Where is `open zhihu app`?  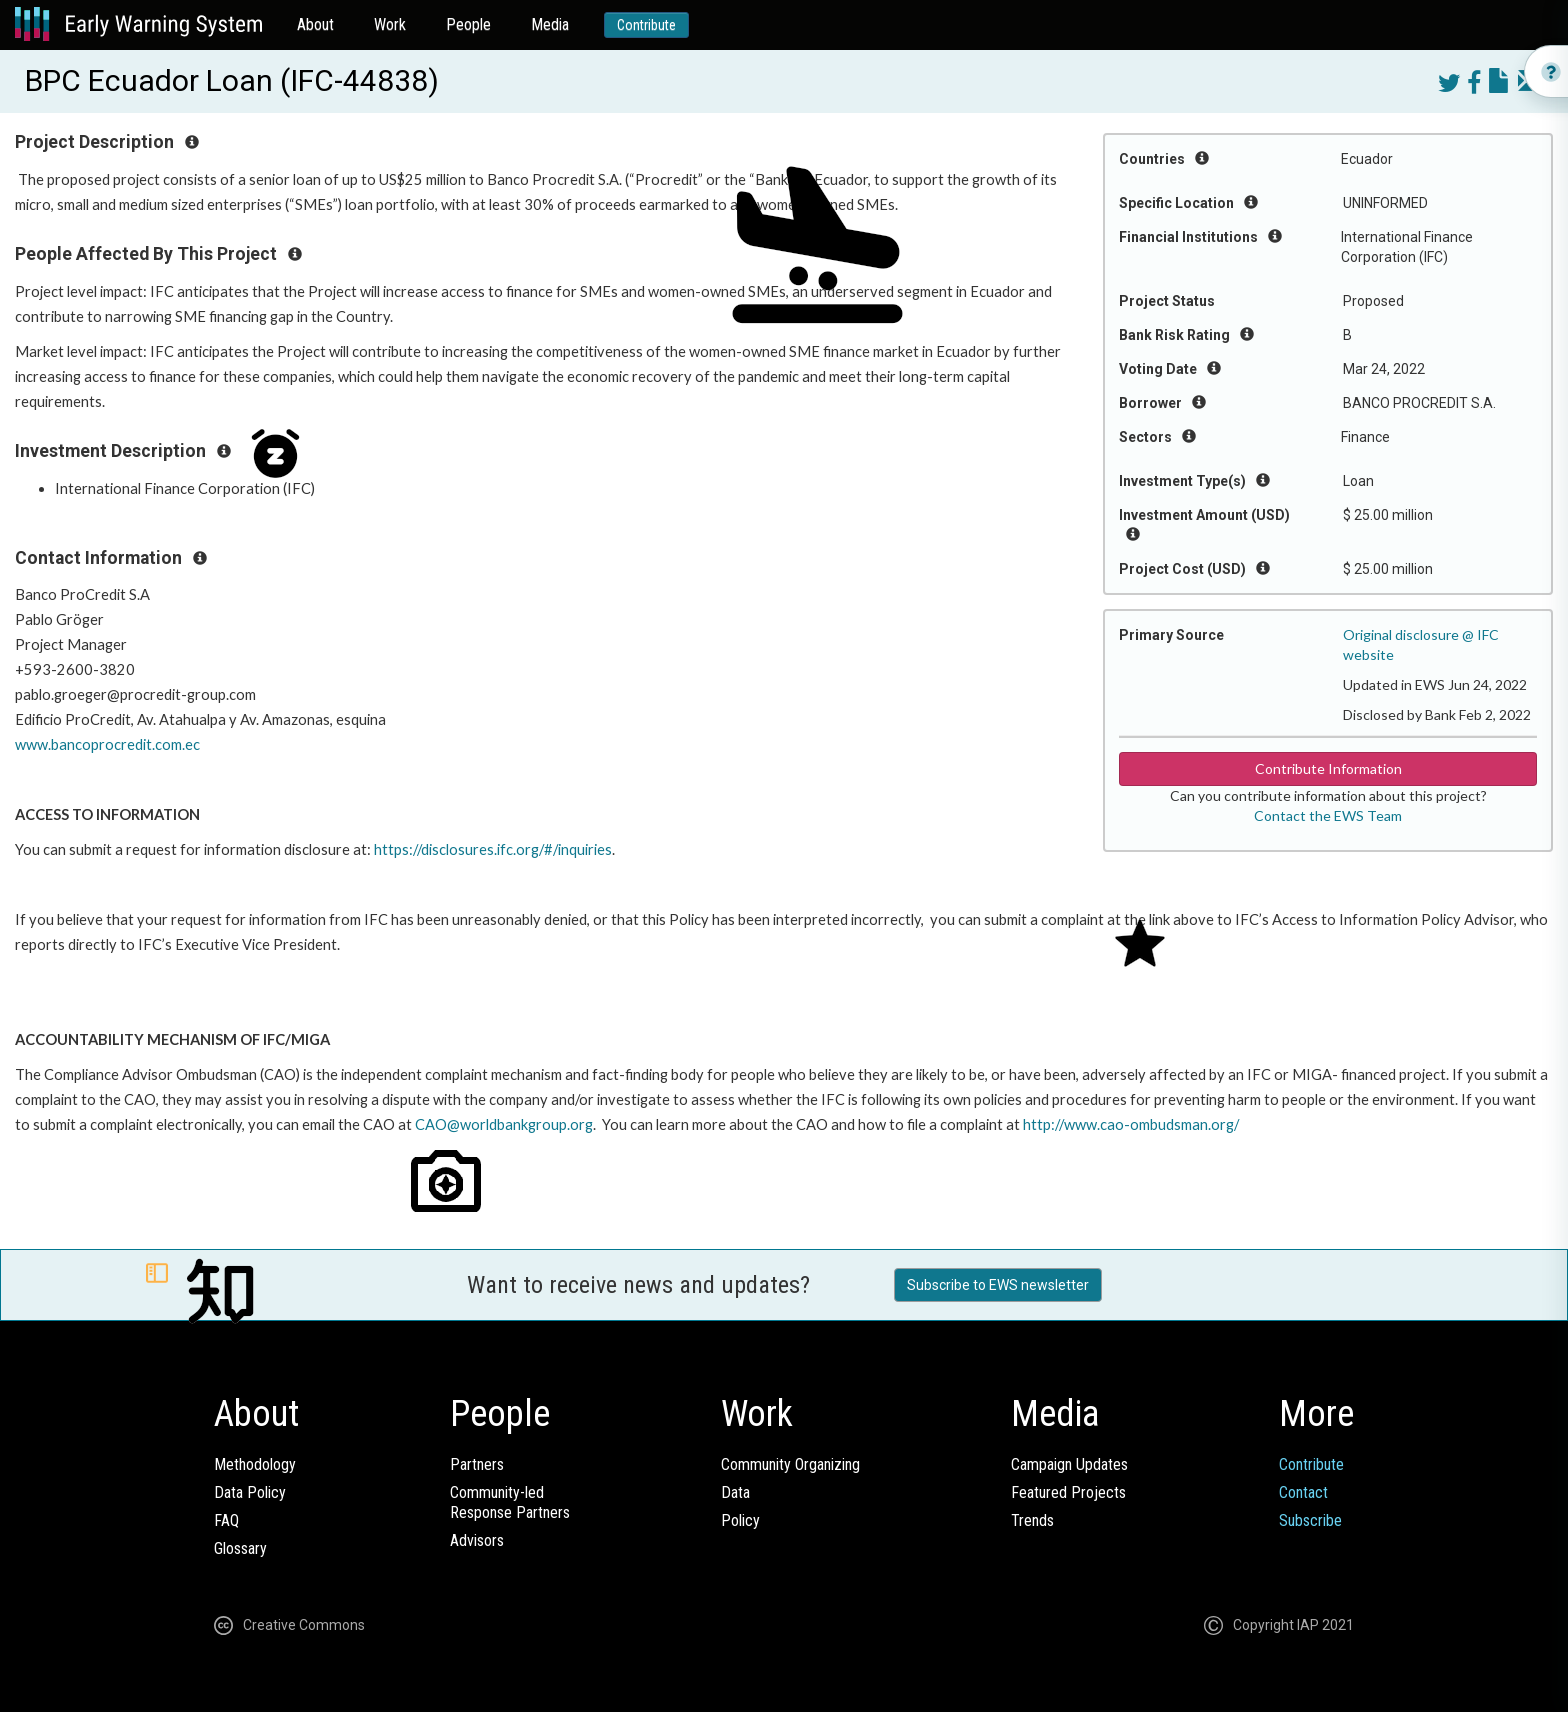 open zhihu app is located at coordinates (221, 1291).